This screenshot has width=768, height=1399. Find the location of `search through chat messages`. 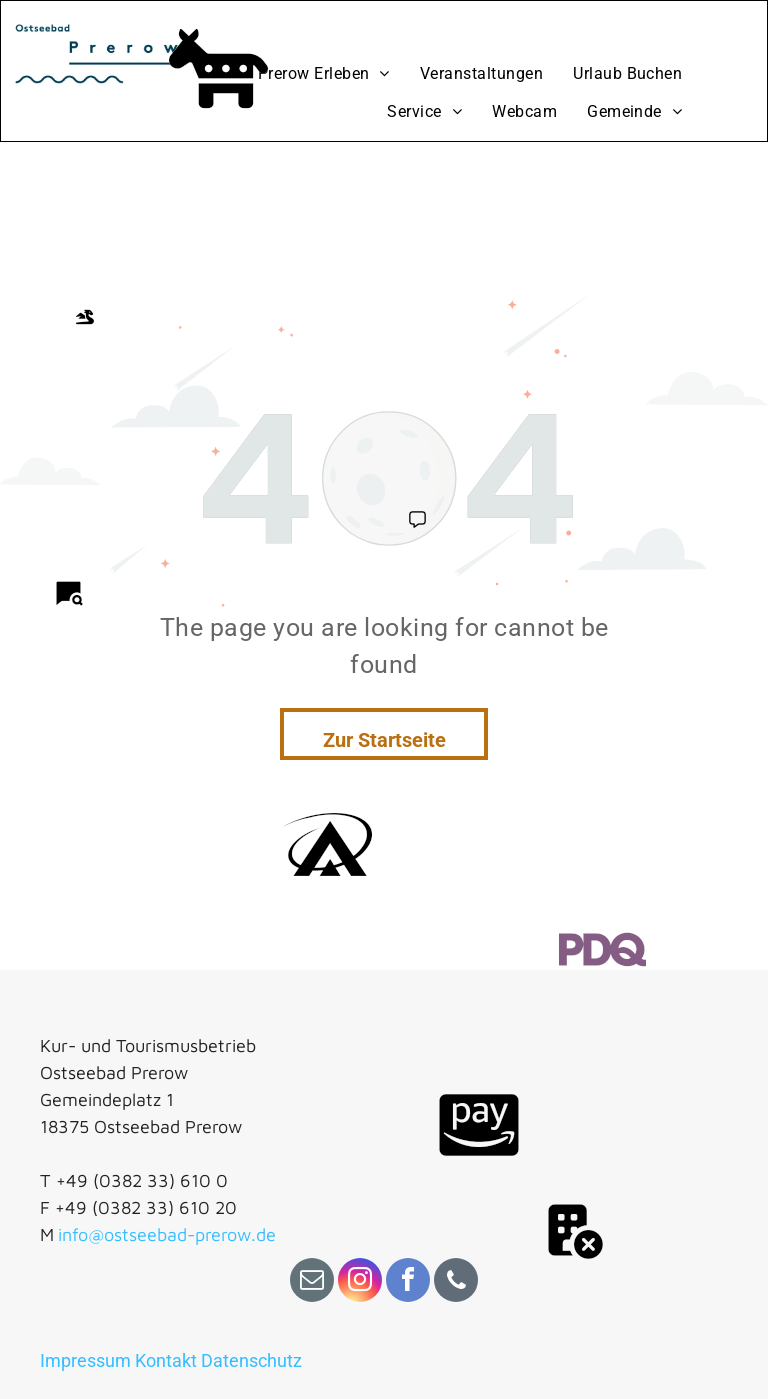

search through chat messages is located at coordinates (68, 592).